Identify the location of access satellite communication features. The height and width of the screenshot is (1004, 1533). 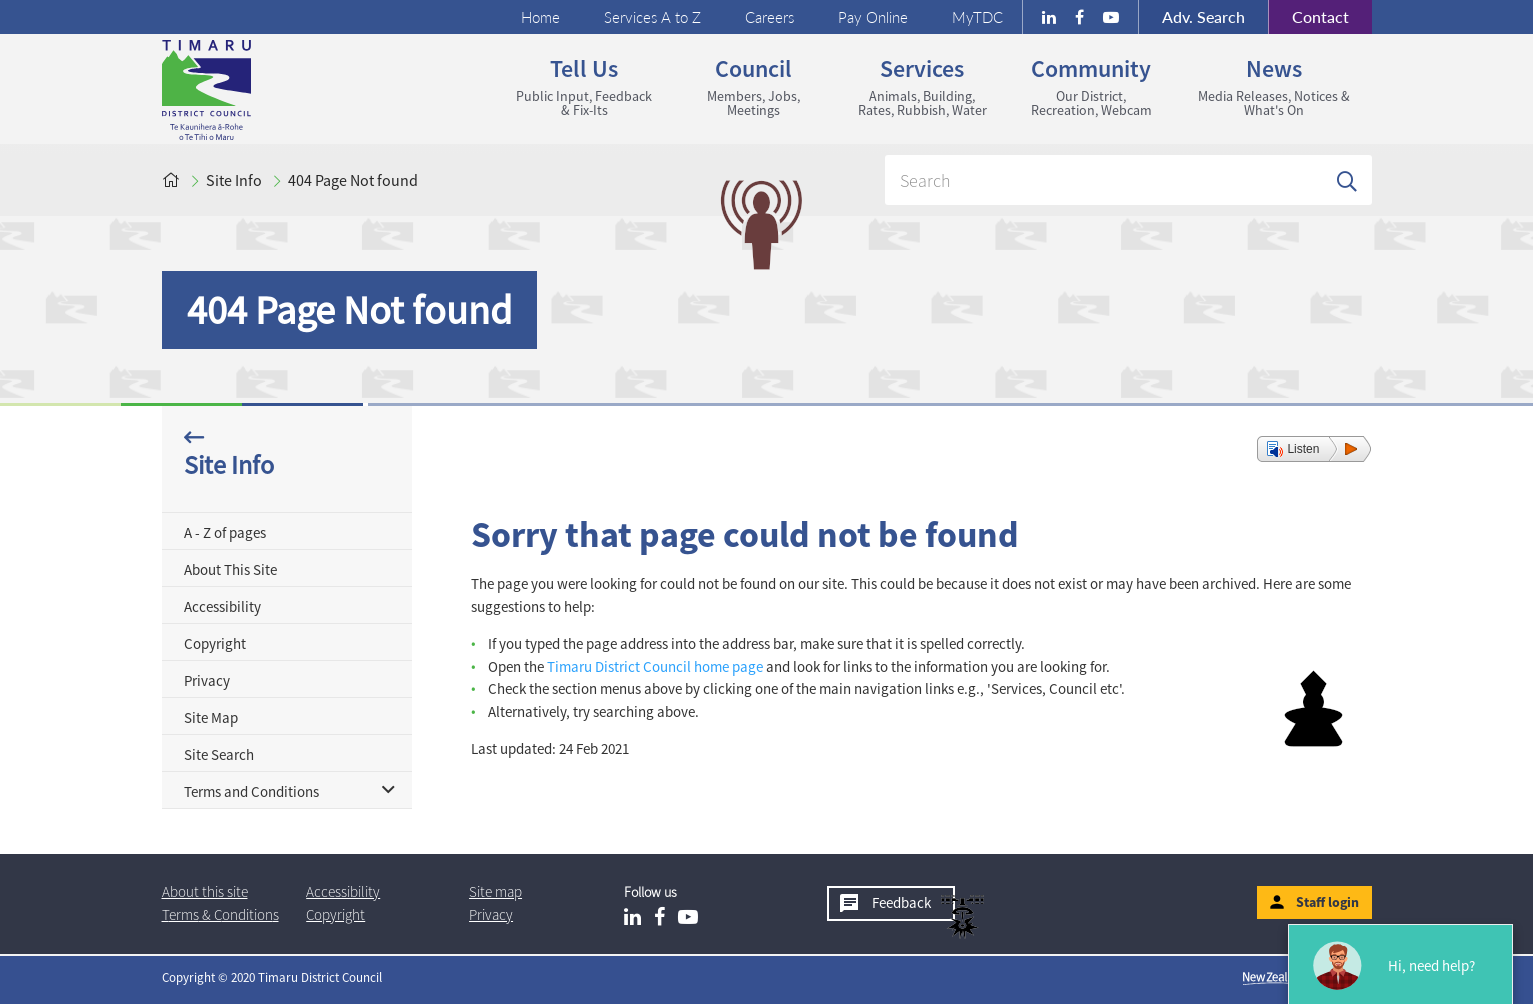
(962, 916).